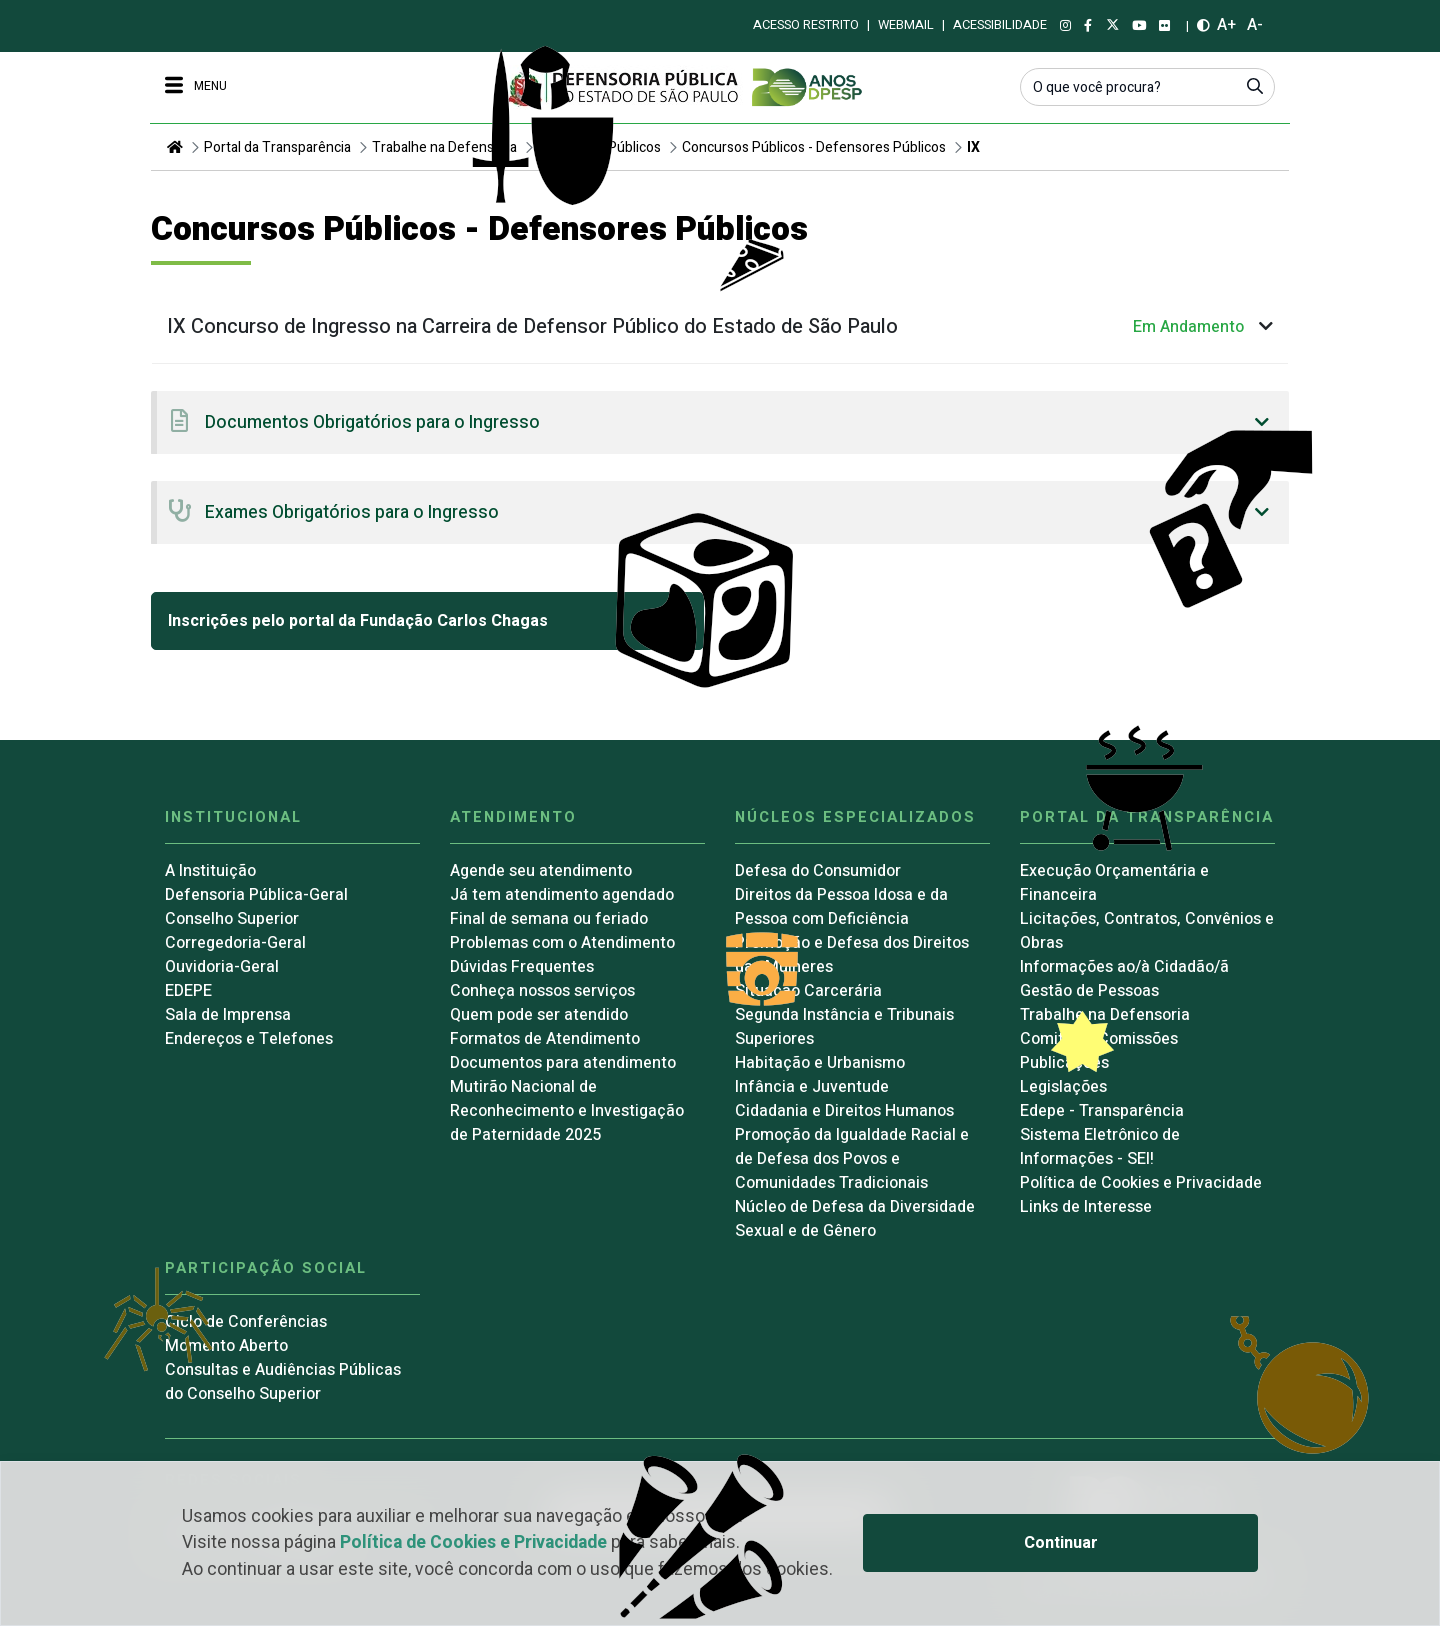 The image size is (1440, 1626). Describe the element at coordinates (751, 264) in the screenshot. I see `order food or access food delivery services` at that location.